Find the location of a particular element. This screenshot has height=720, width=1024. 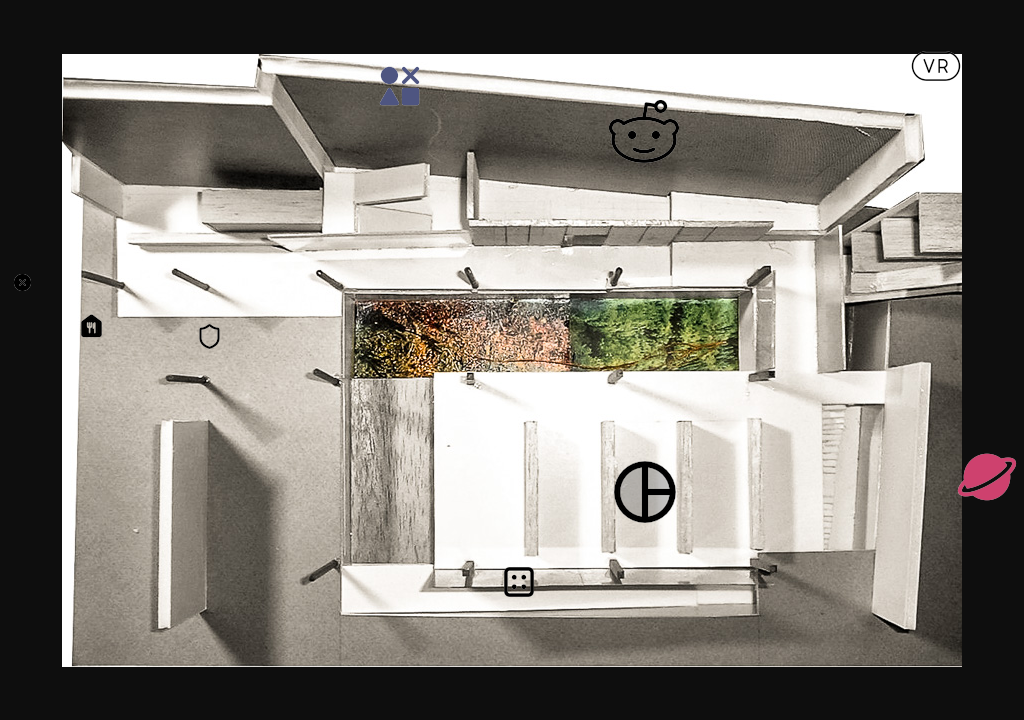

open the Reddit app is located at coordinates (644, 135).